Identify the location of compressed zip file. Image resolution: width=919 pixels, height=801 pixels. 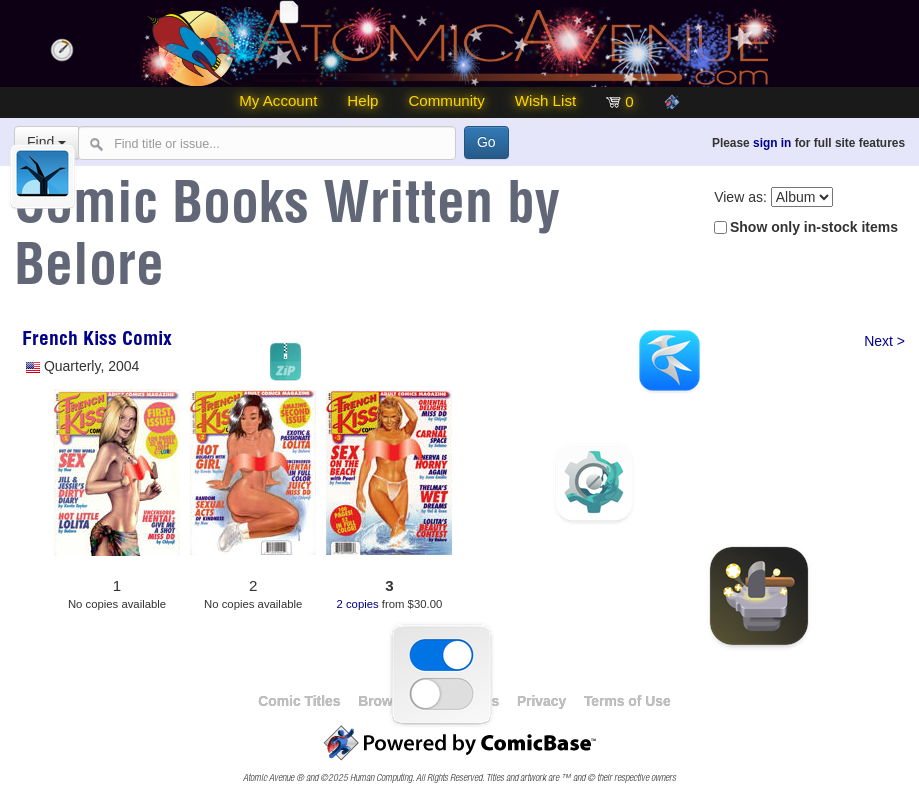
(285, 361).